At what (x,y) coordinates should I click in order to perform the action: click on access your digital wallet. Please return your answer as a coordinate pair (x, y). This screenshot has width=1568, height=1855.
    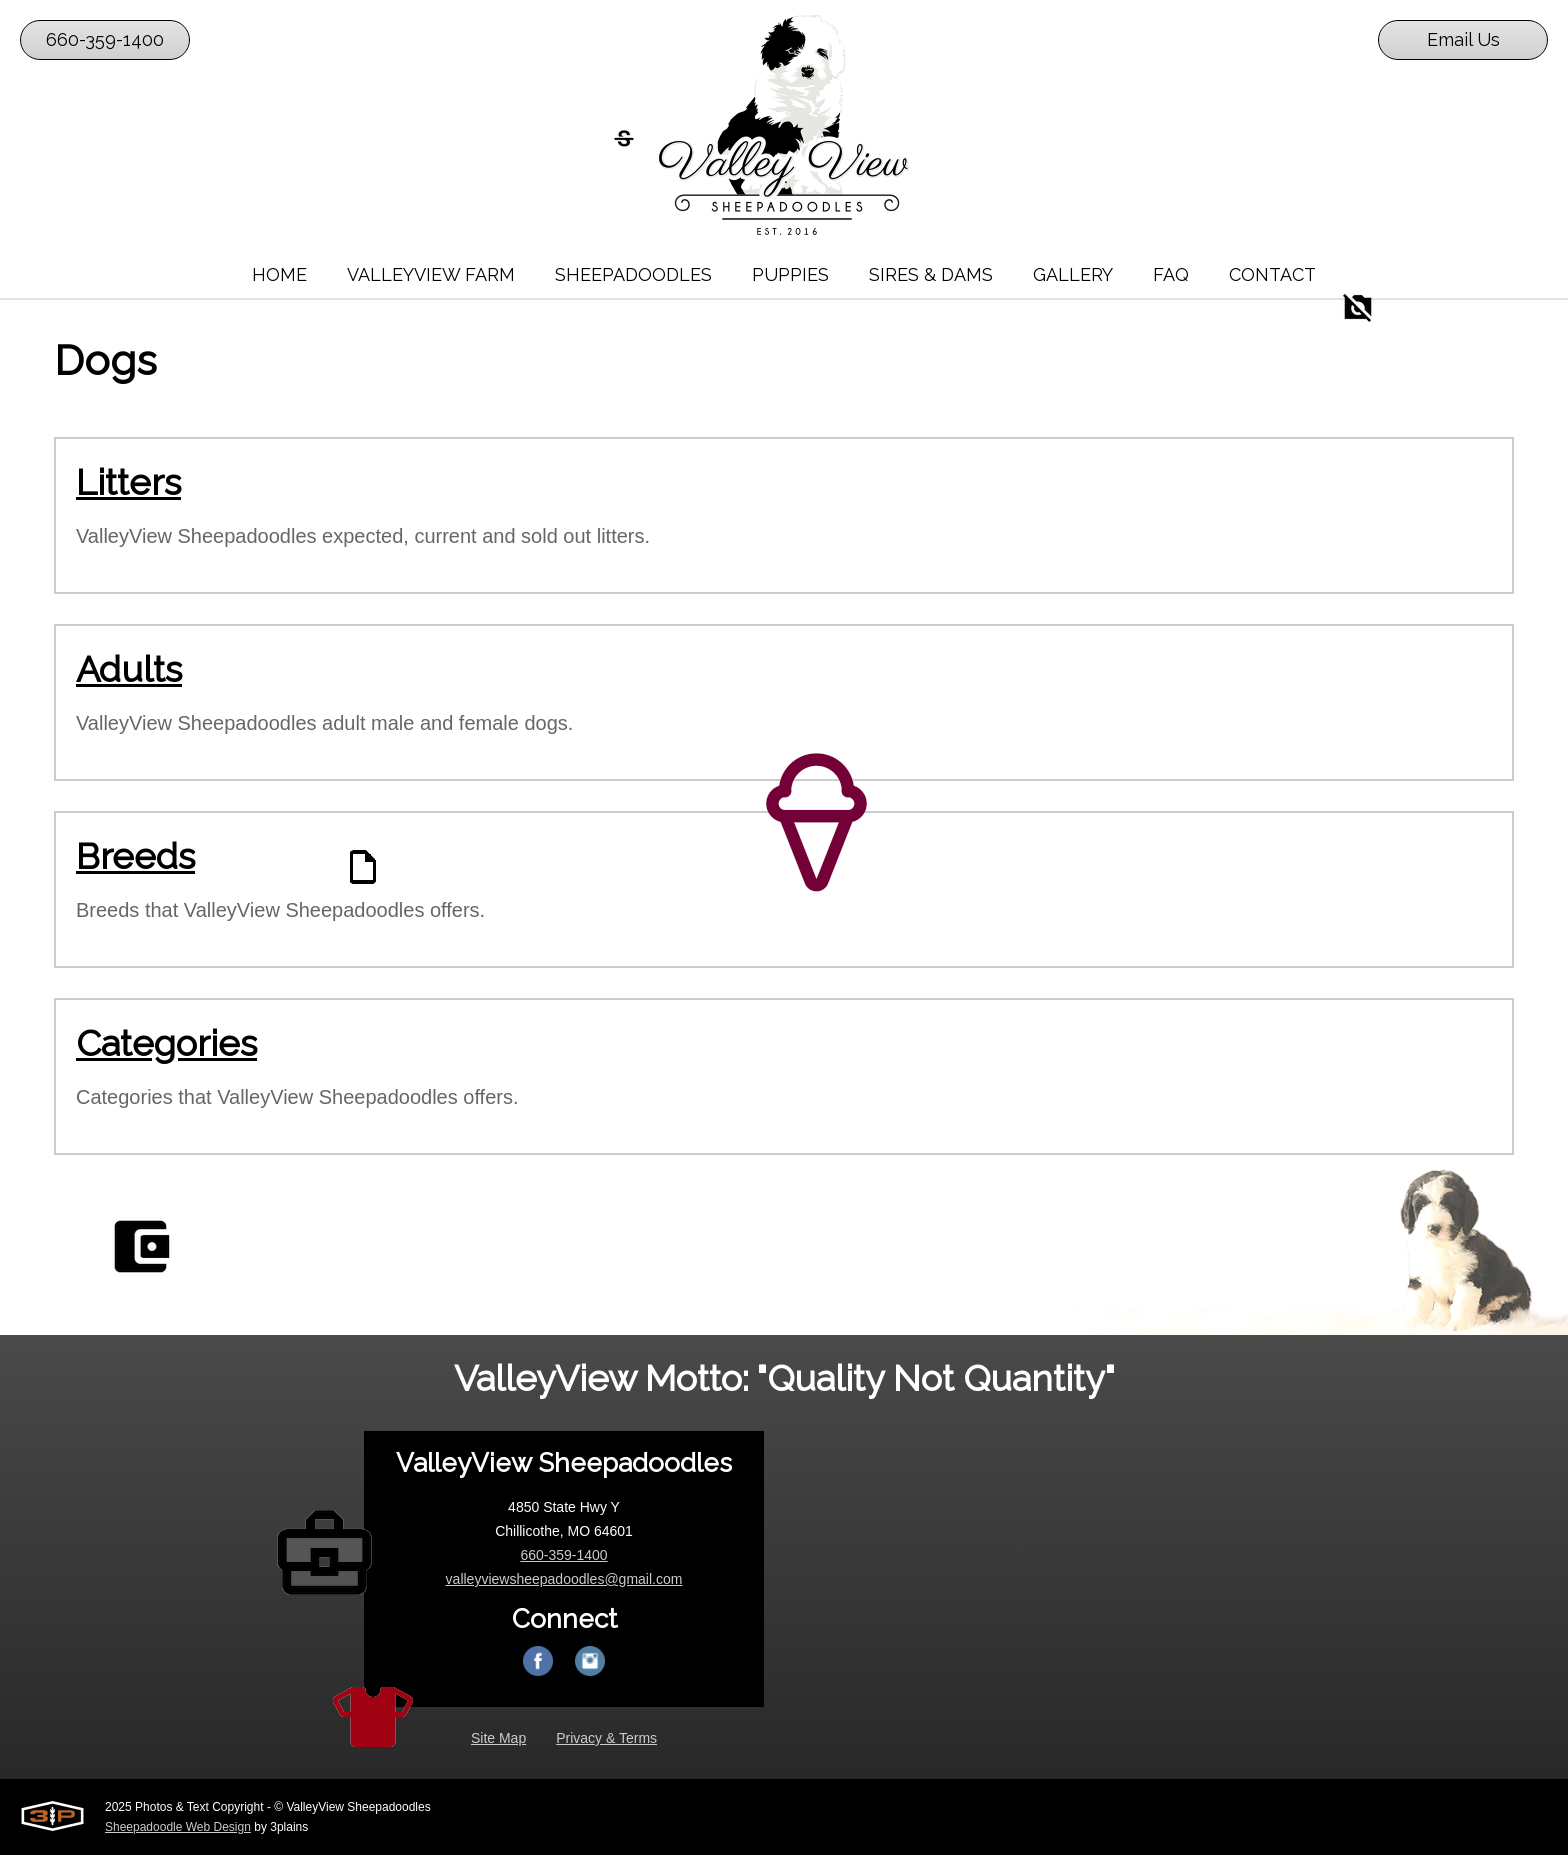
    Looking at the image, I should click on (140, 1246).